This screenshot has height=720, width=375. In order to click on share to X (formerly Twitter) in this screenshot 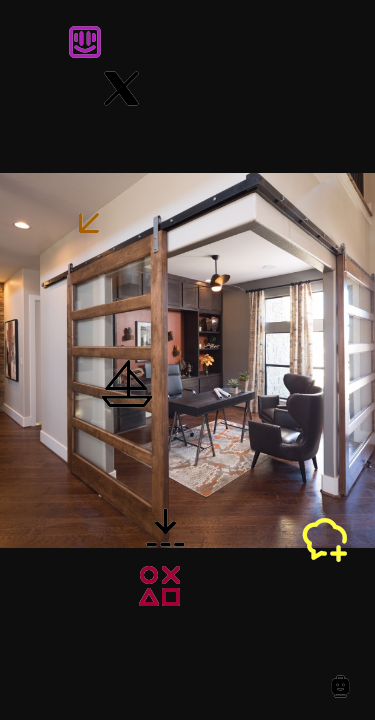, I will do `click(121, 88)`.